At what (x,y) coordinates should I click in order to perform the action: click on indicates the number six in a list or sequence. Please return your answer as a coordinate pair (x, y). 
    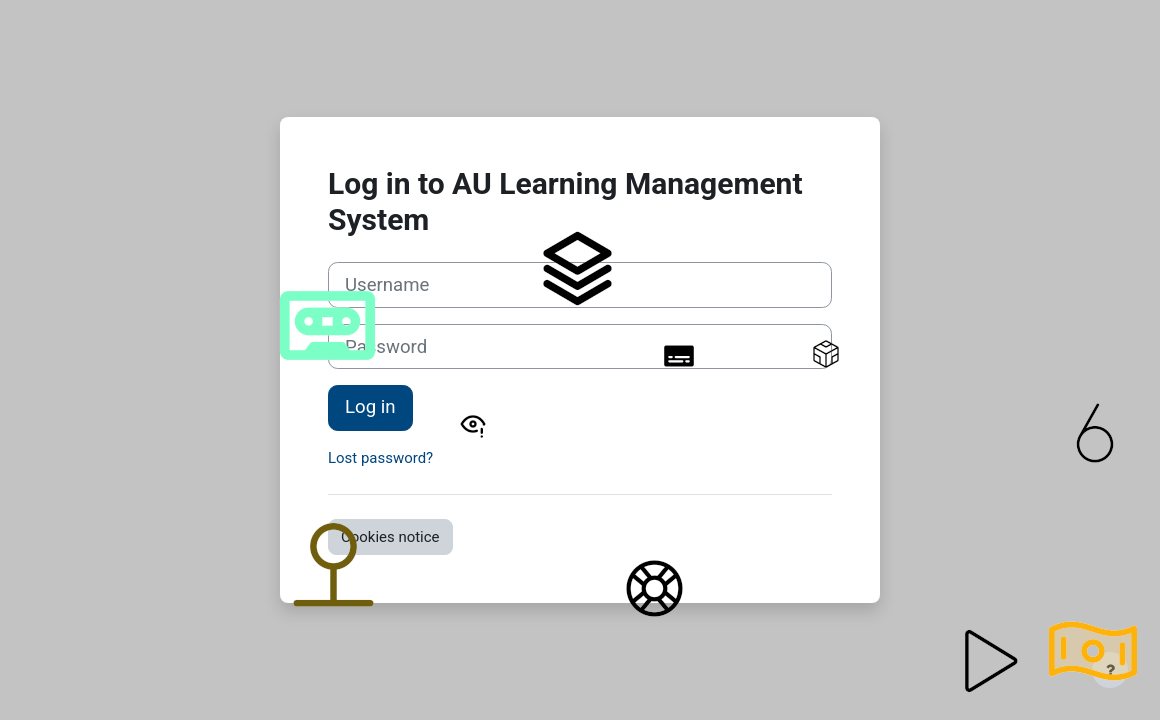
    Looking at the image, I should click on (1095, 433).